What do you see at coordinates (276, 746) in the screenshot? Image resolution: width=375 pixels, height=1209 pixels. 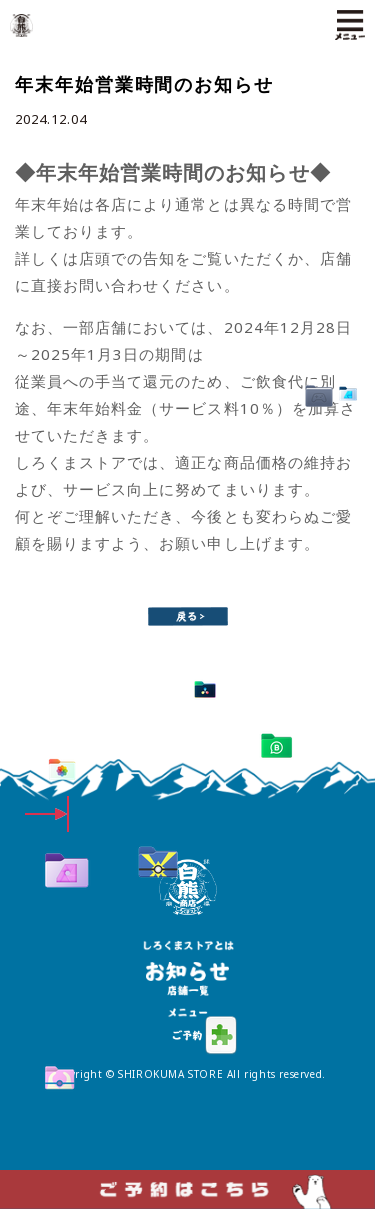 I see `folder containing whatsapp business files and data` at bounding box center [276, 746].